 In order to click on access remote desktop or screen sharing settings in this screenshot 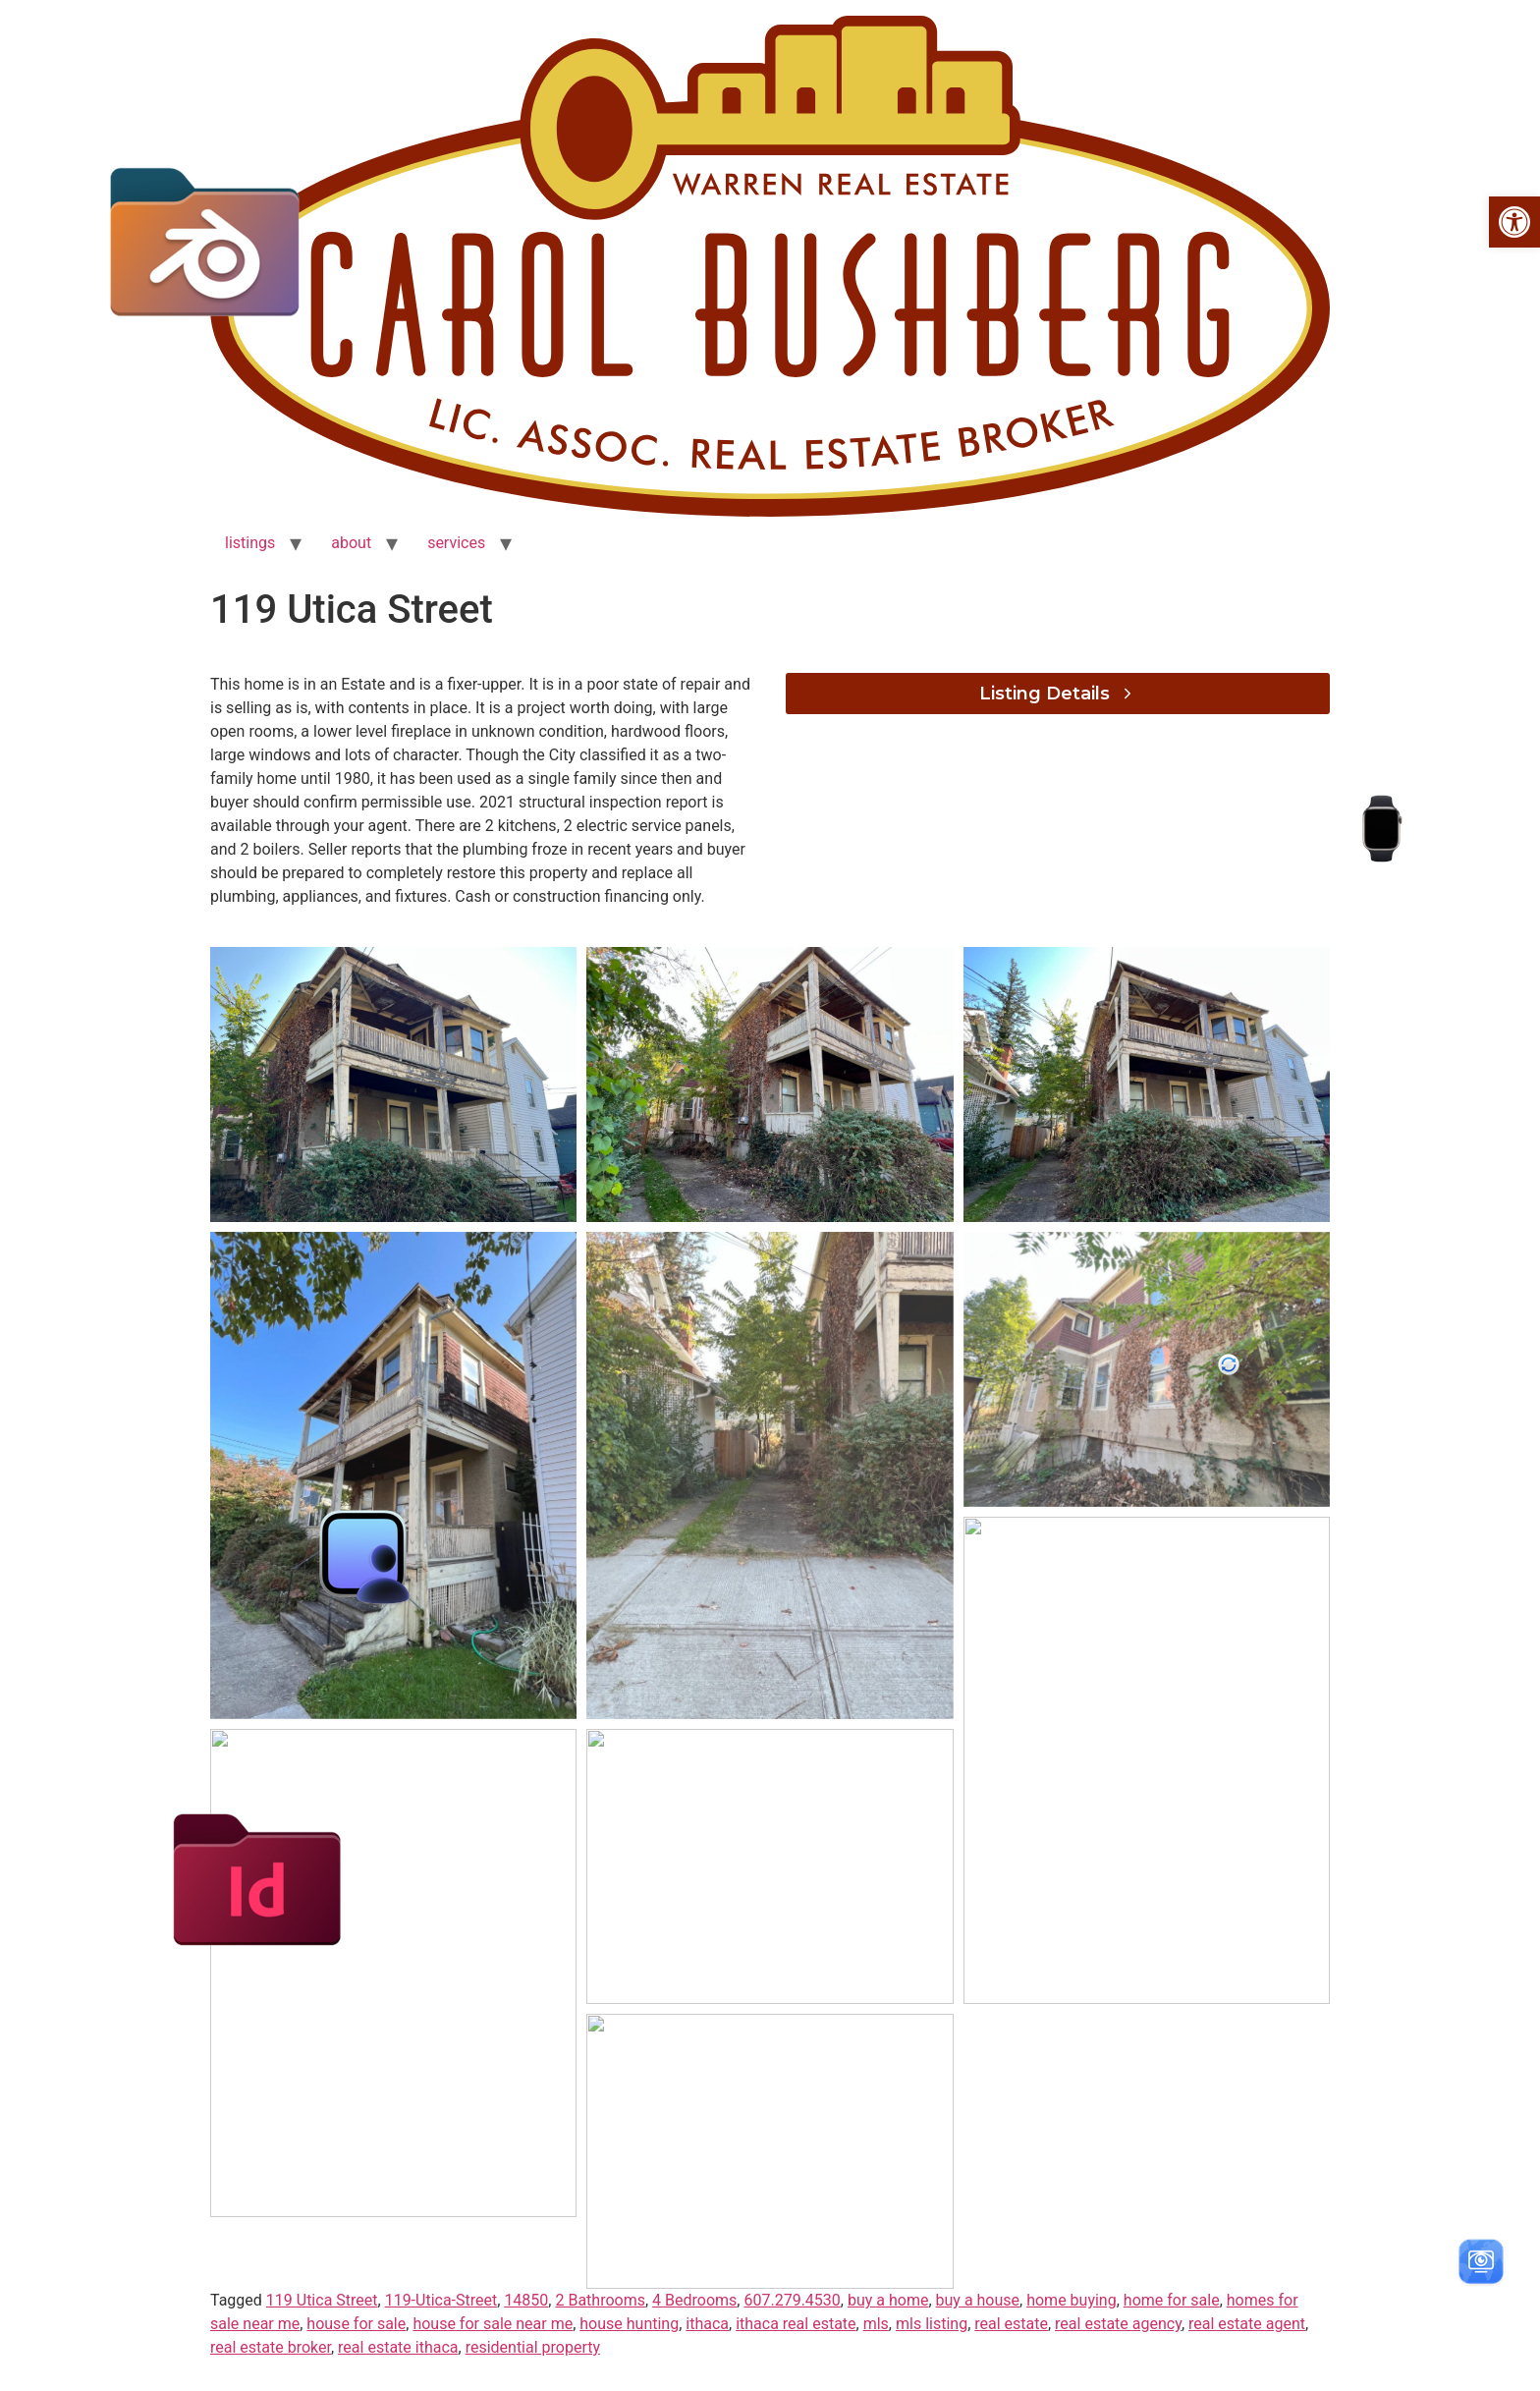, I will do `click(1481, 2262)`.